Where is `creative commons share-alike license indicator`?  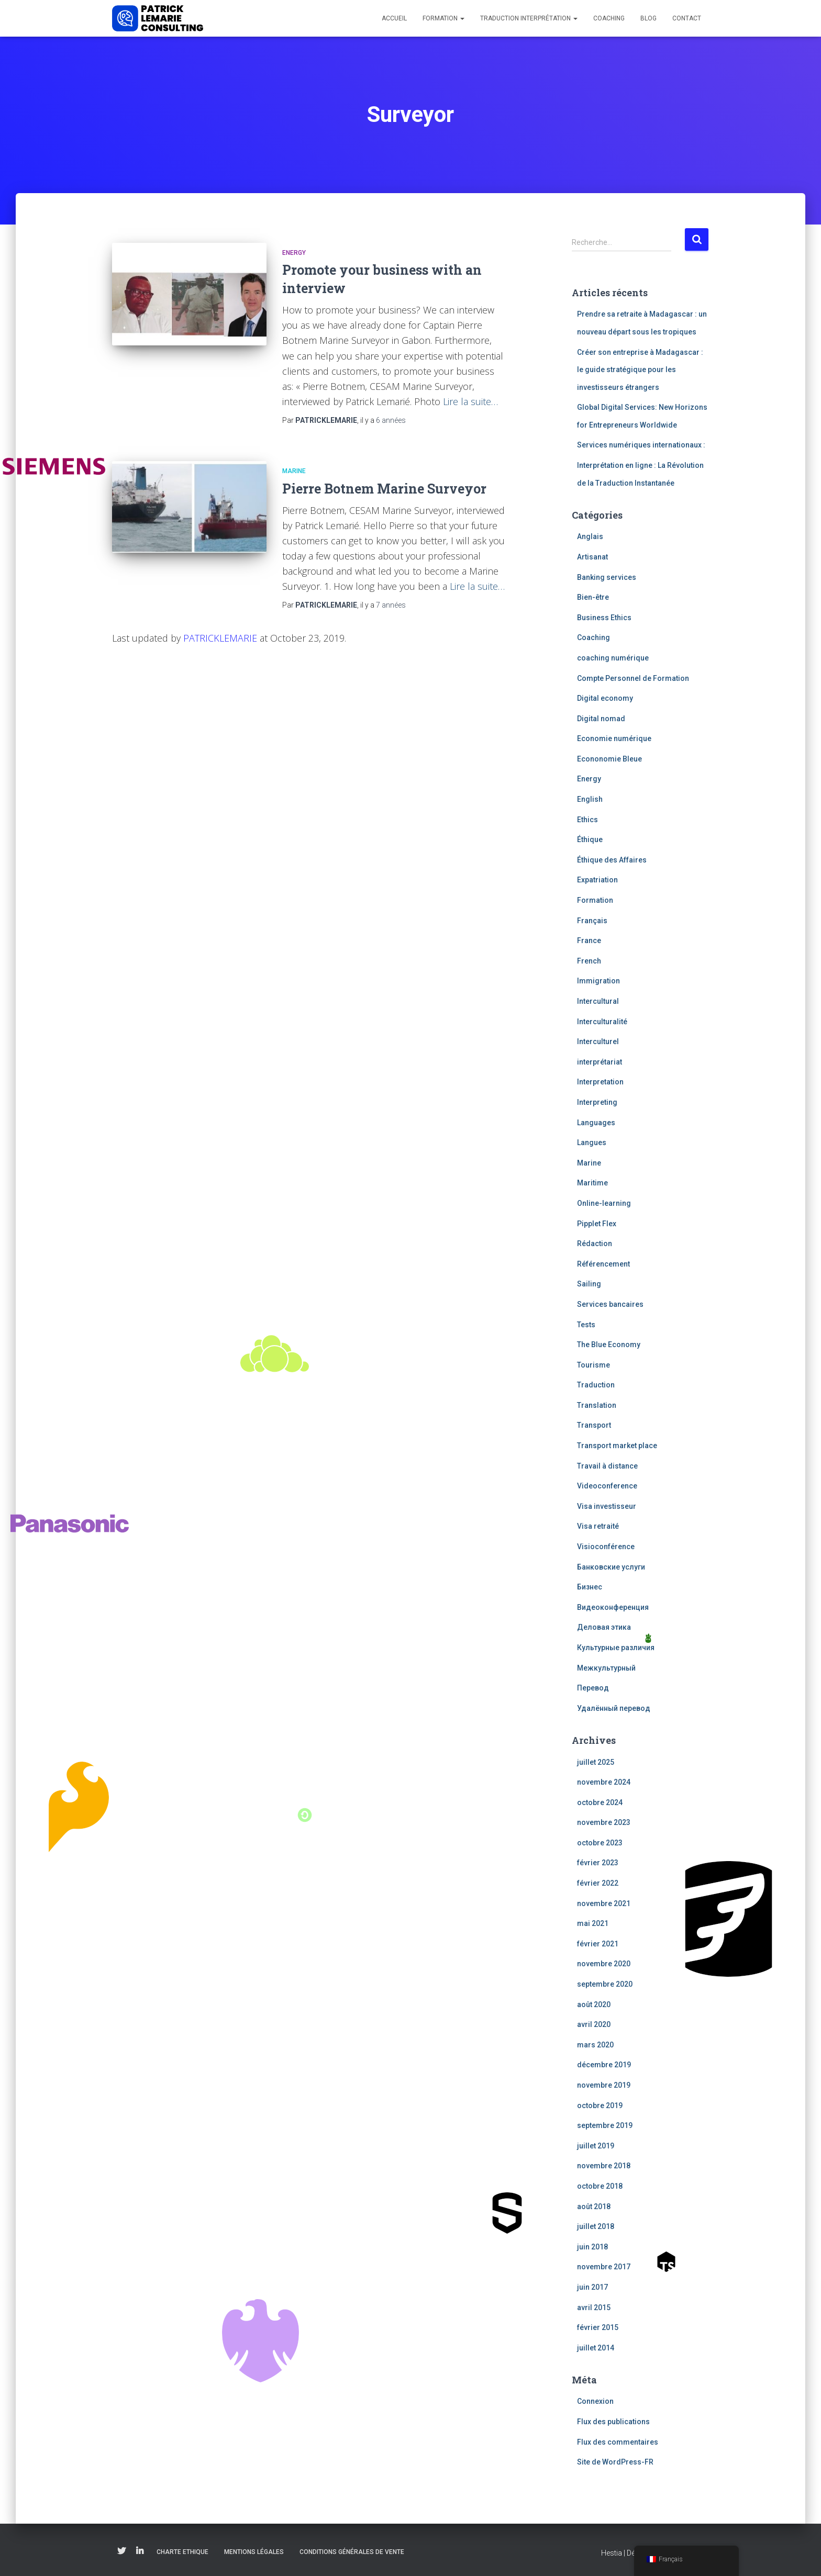
creative commons share-alike license indicator is located at coordinates (305, 1815).